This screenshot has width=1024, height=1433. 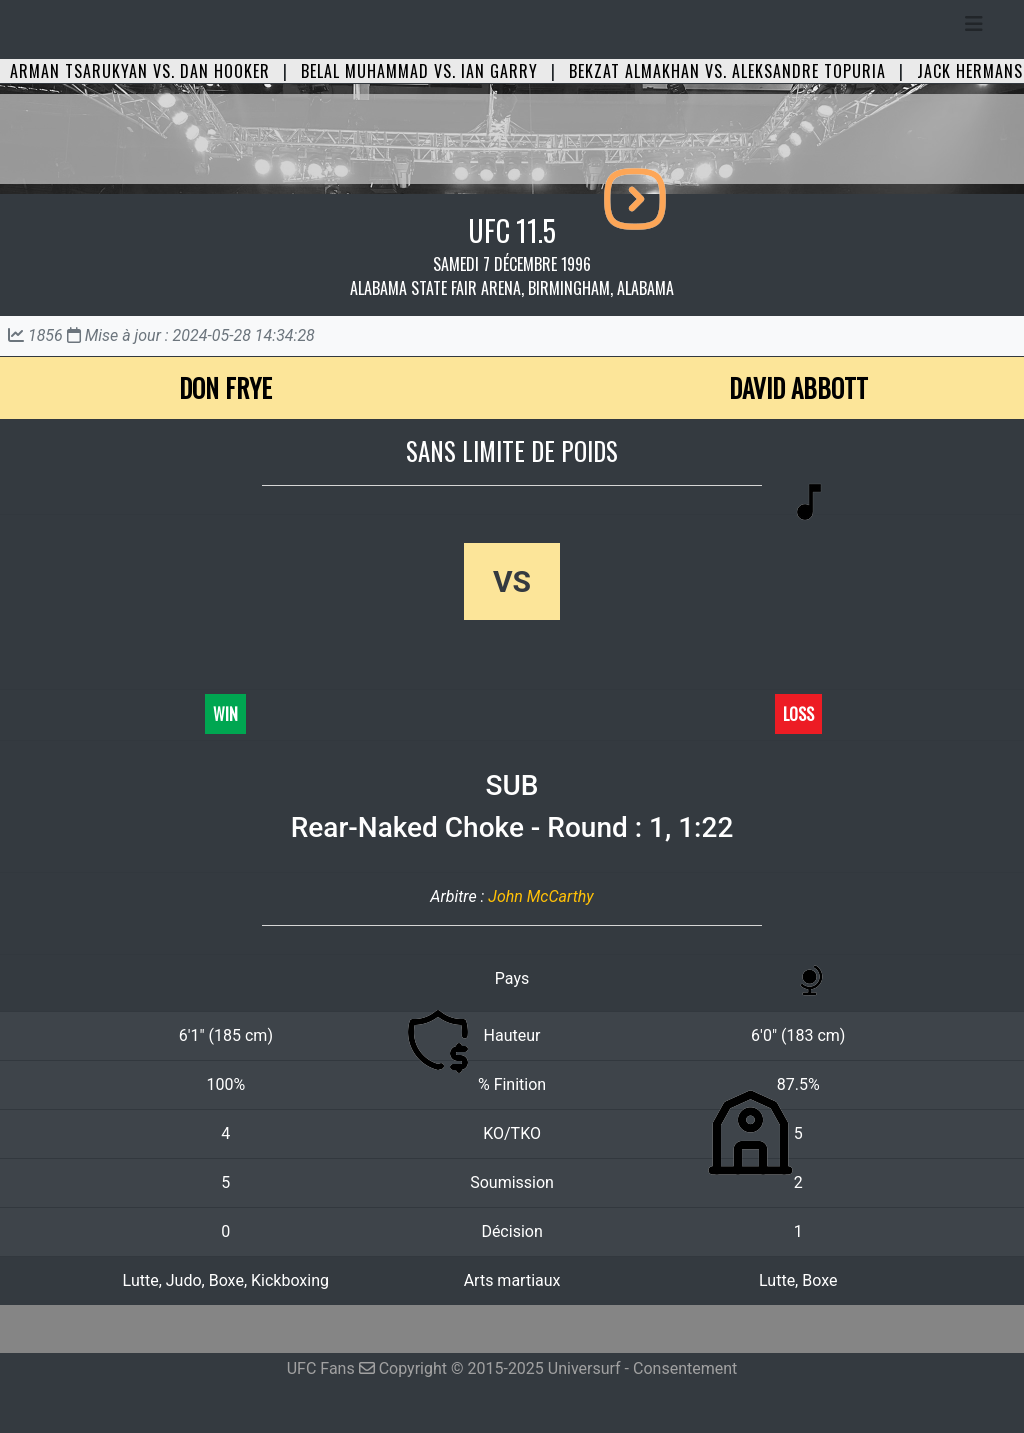 I want to click on view cottage or cabin rental listings, so click(x=750, y=1132).